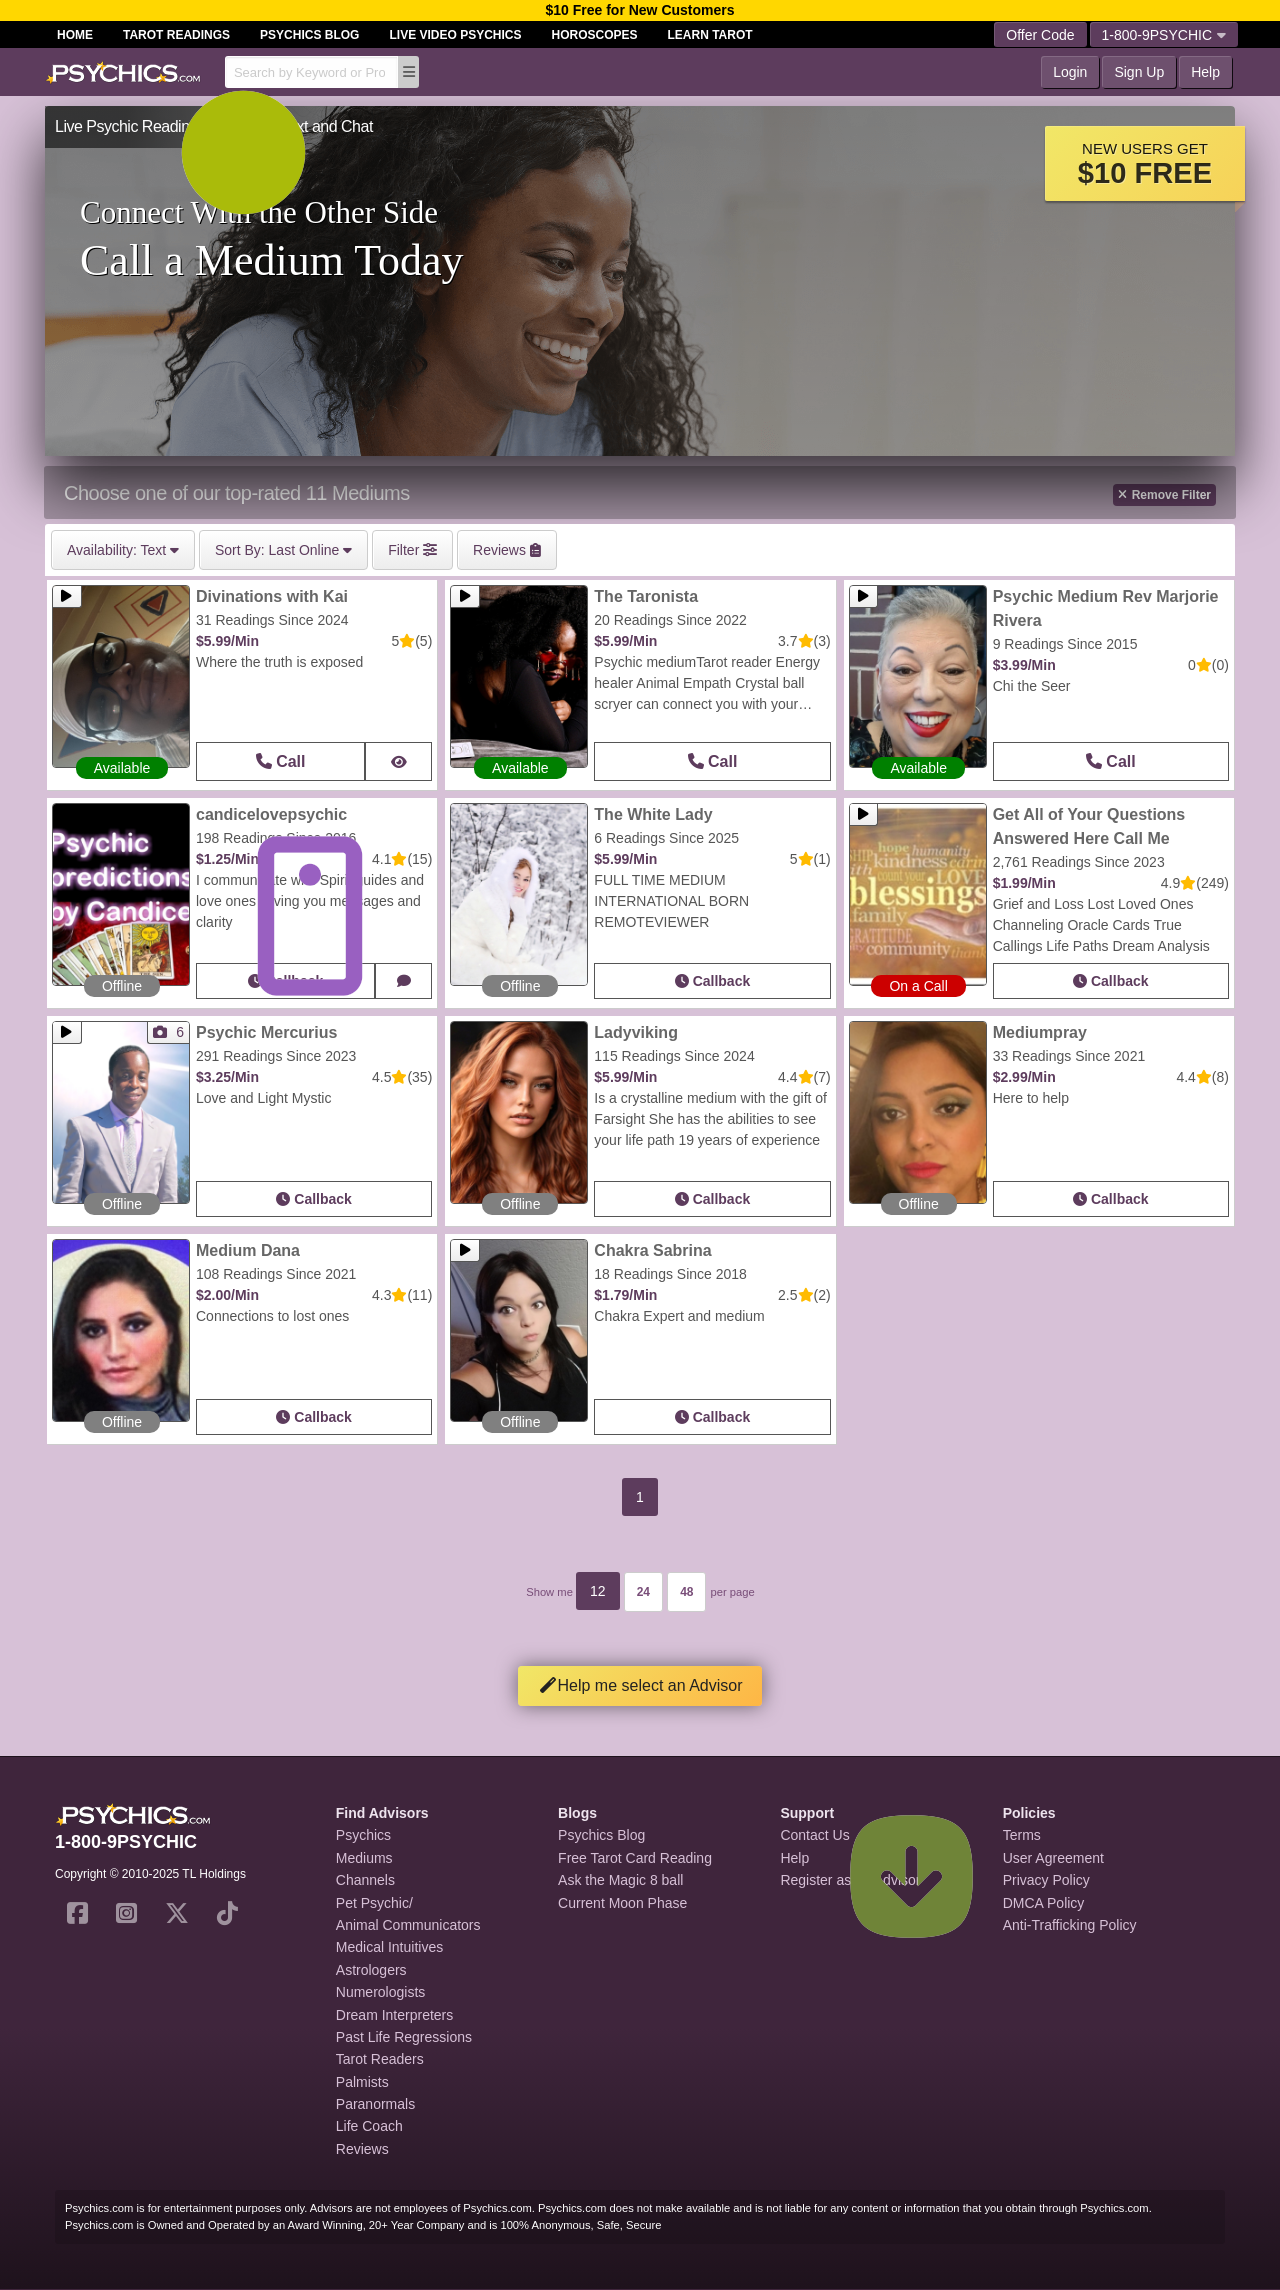  Describe the element at coordinates (310, 916) in the screenshot. I see `access device camera through mobile app` at that location.